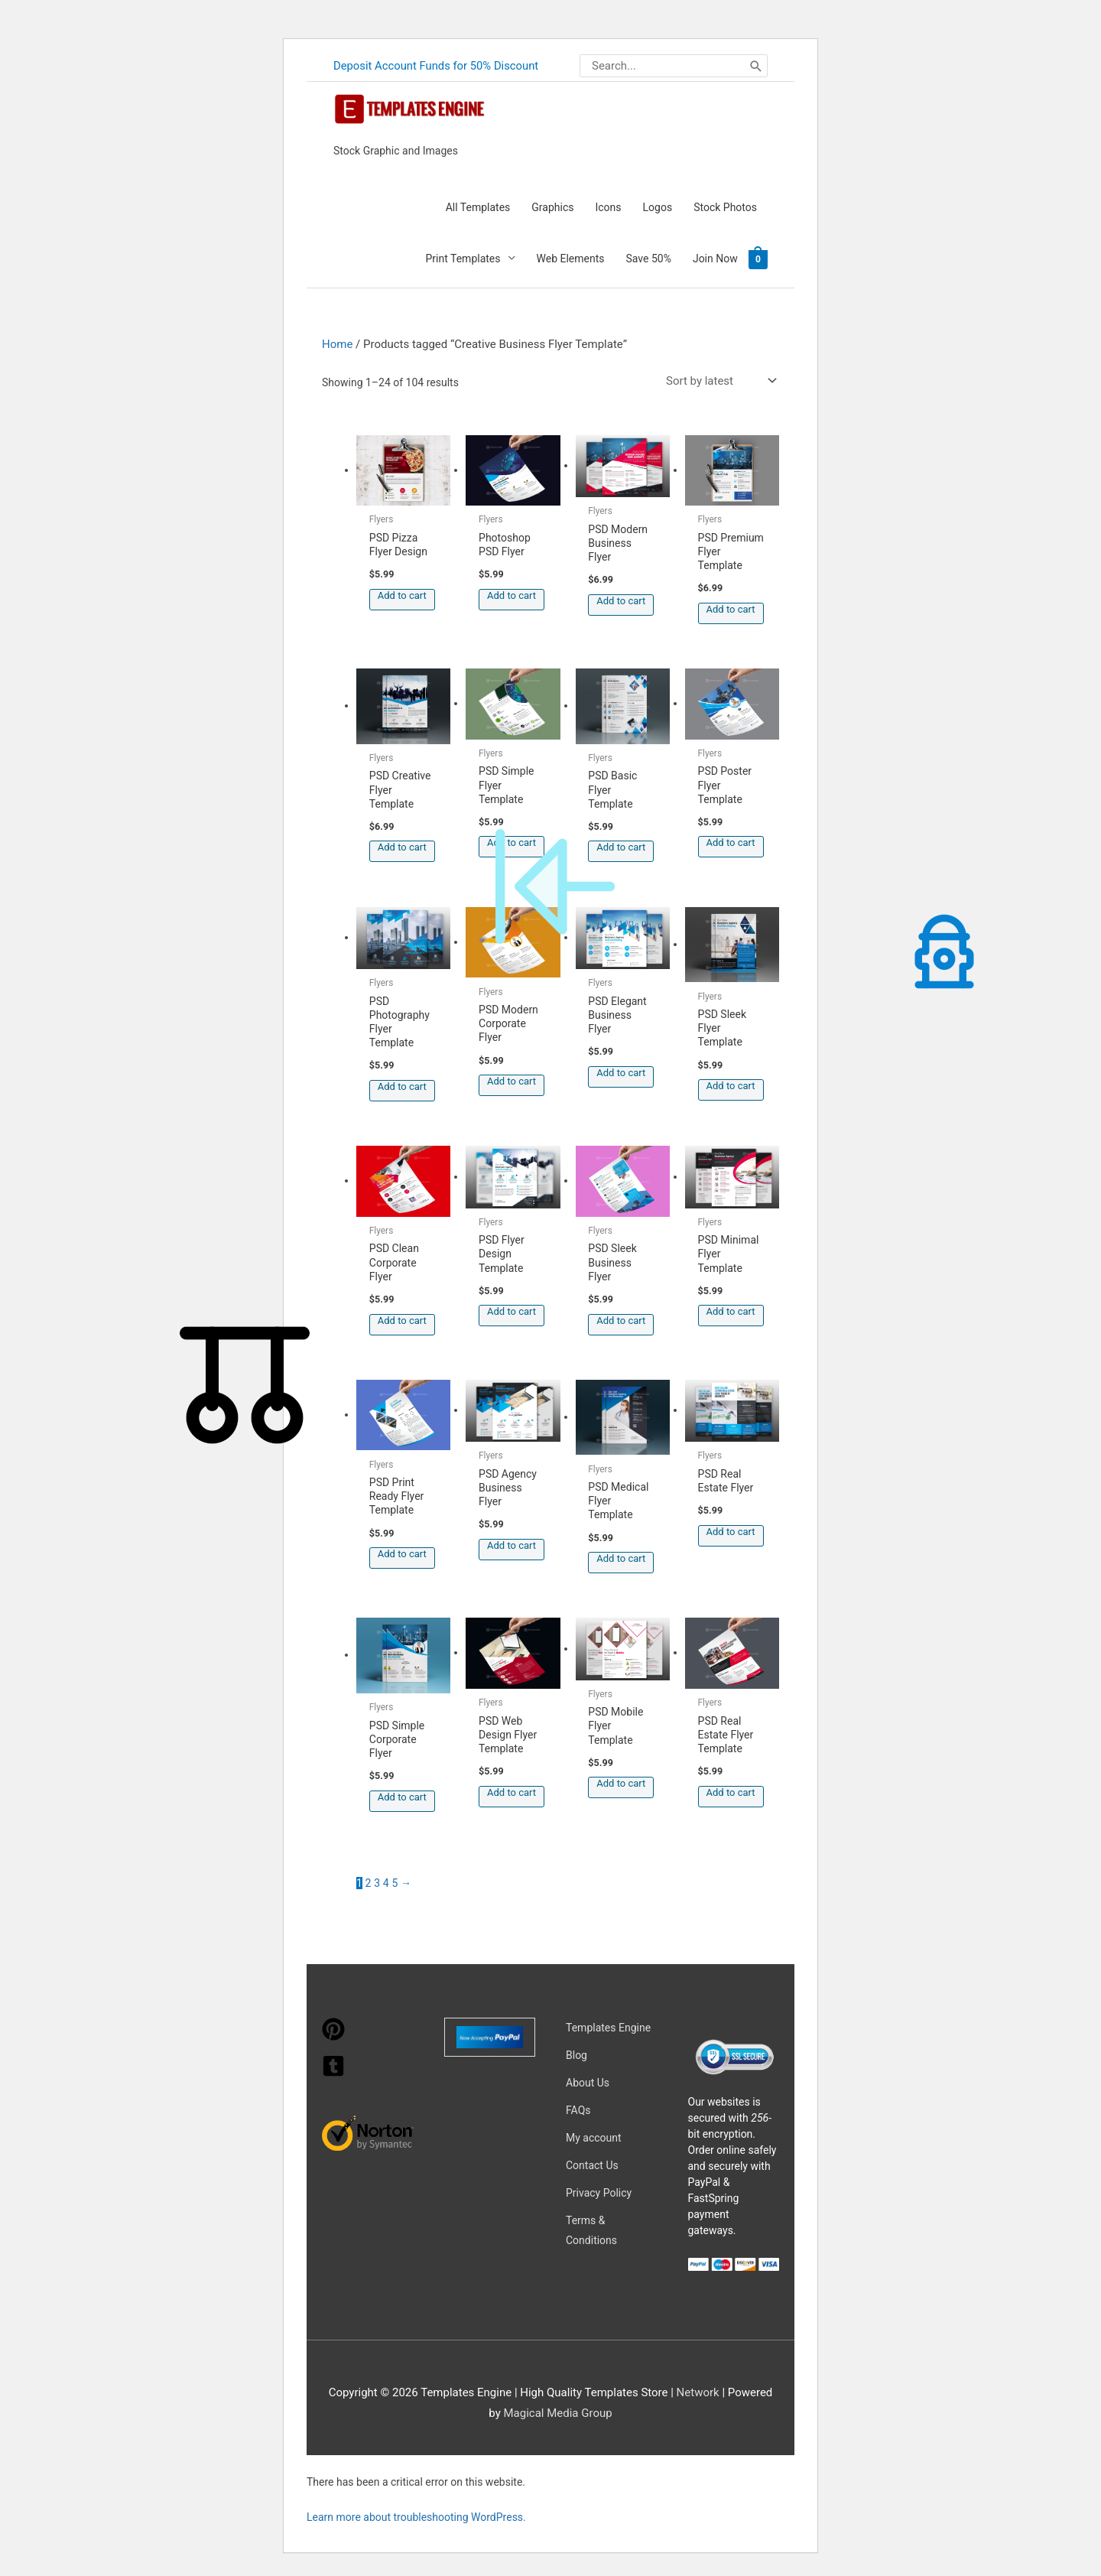  What do you see at coordinates (553, 886) in the screenshot?
I see `go back to the beginning` at bounding box center [553, 886].